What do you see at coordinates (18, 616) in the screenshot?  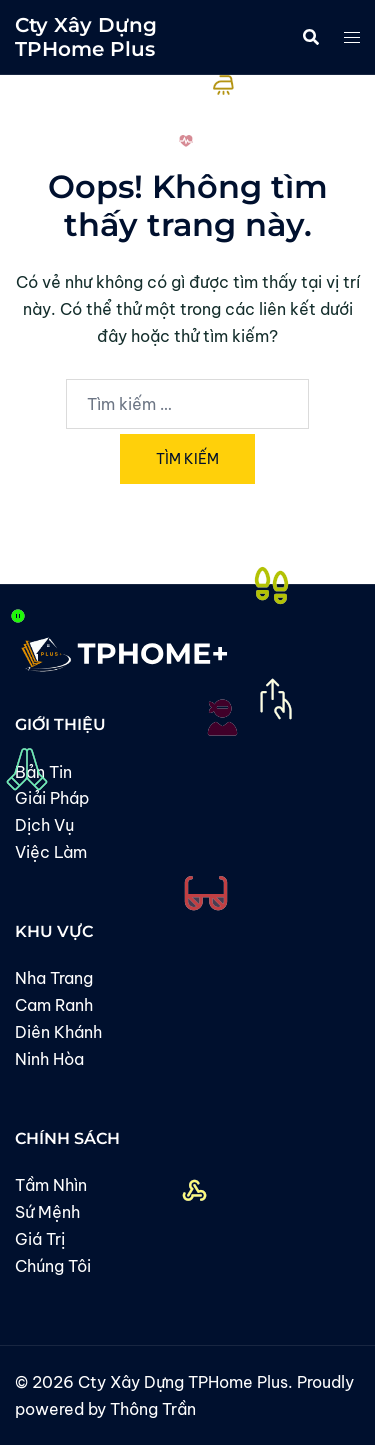 I see `pause media playback` at bounding box center [18, 616].